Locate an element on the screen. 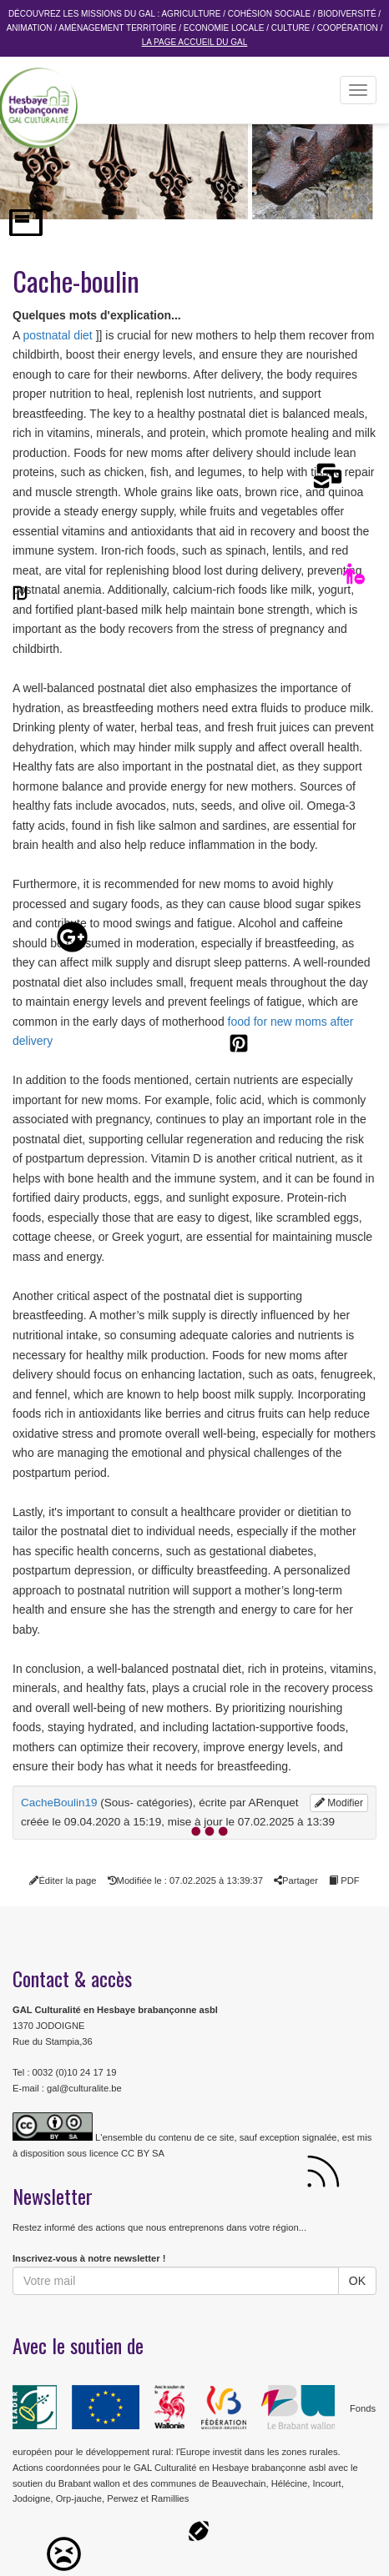 This screenshot has width=389, height=2576. indicates Israeli shekel currency is located at coordinates (20, 593).